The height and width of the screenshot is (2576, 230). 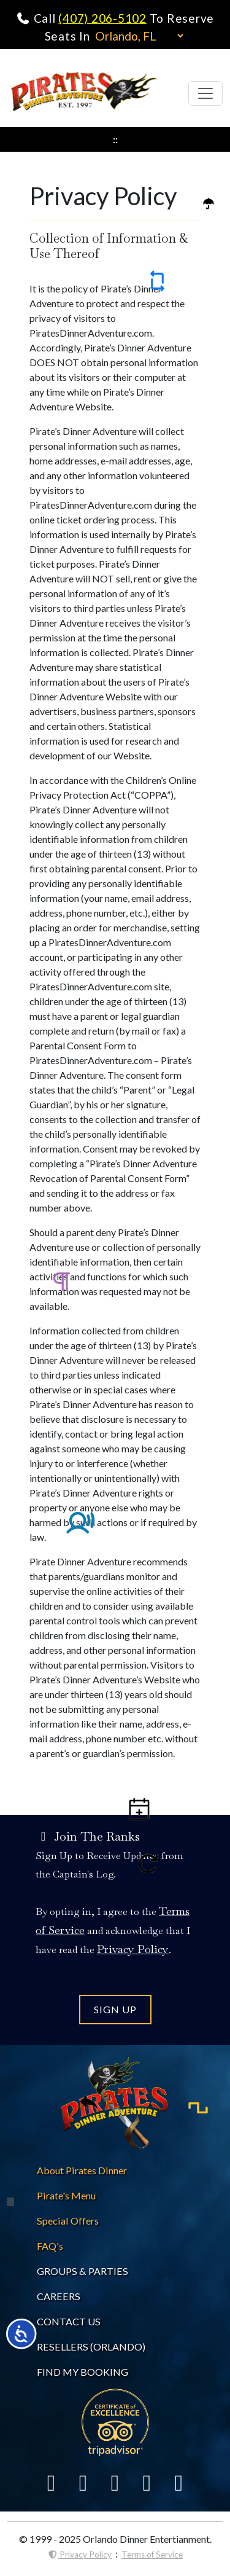 I want to click on view weather protection or rain forecast, so click(x=209, y=204).